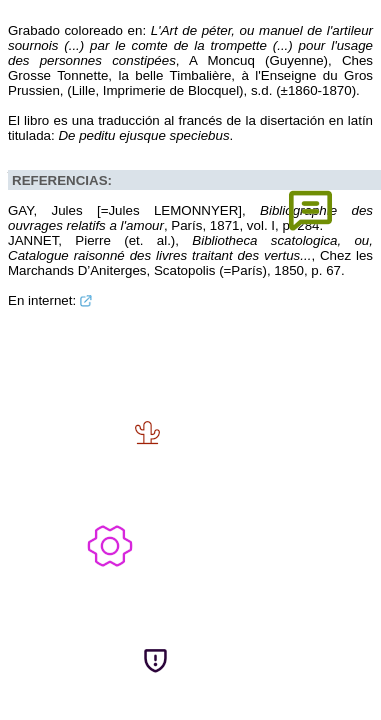 The width and height of the screenshot is (381, 720). I want to click on security warning or alert detected, so click(155, 659).